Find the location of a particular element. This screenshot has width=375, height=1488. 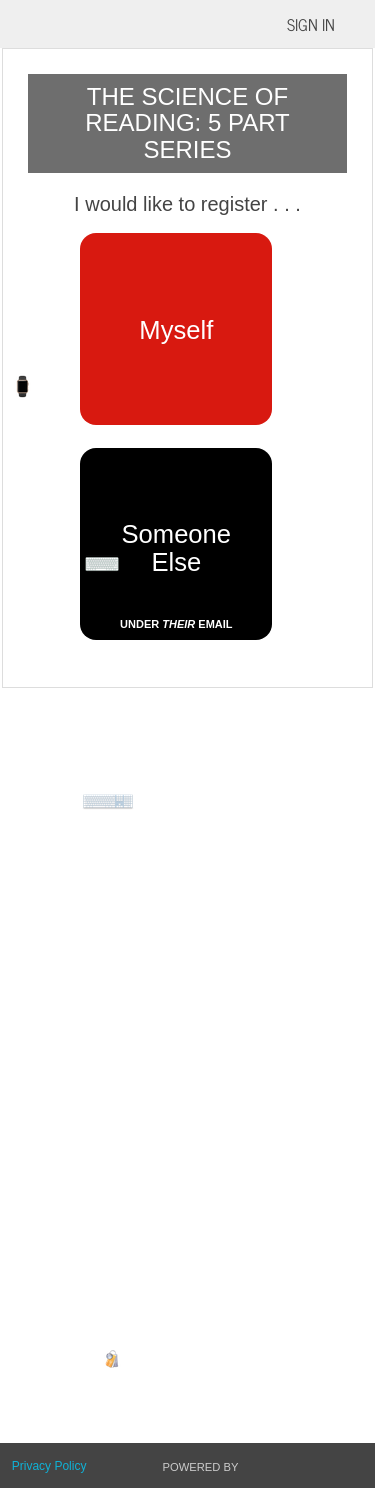

connect a bluetooth keyboard is located at coordinates (108, 801).